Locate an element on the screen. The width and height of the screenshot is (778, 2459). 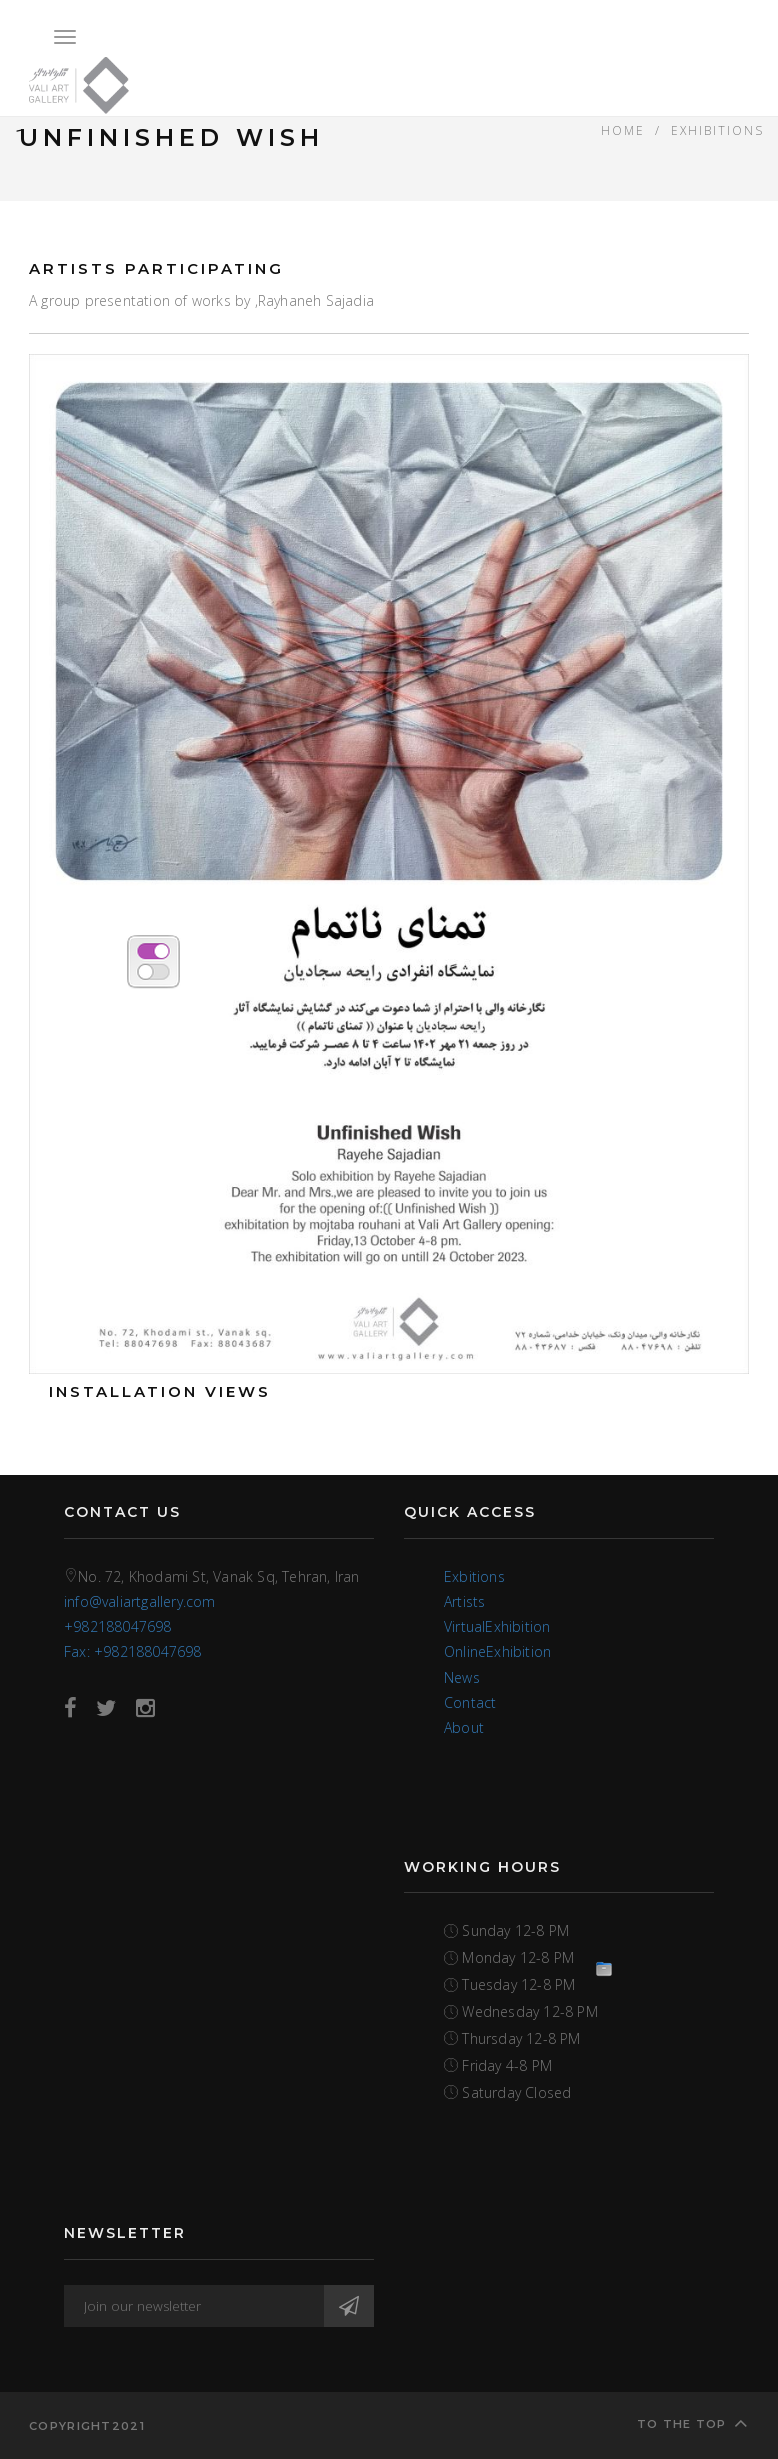
open the file manager application is located at coordinates (604, 1969).